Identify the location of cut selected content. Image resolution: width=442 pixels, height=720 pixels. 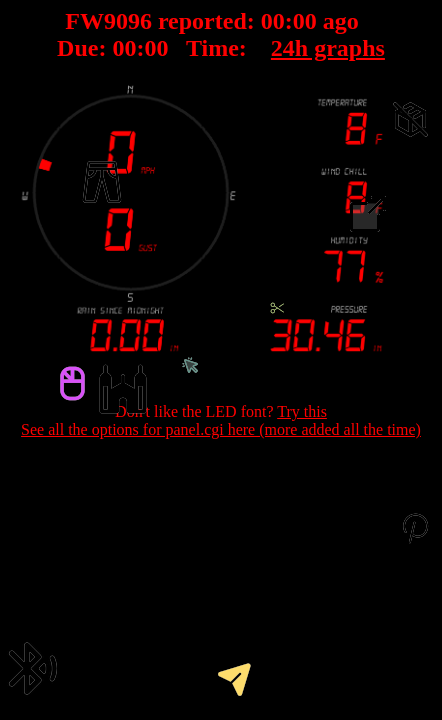
(277, 308).